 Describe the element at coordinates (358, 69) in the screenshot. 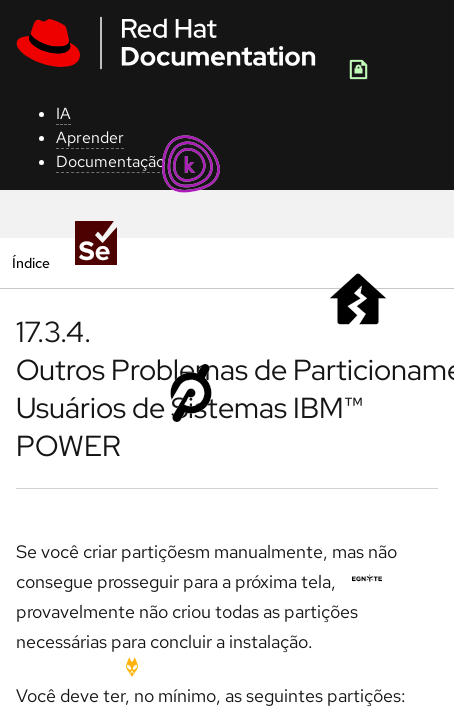

I see `view a locked or protected file` at that location.